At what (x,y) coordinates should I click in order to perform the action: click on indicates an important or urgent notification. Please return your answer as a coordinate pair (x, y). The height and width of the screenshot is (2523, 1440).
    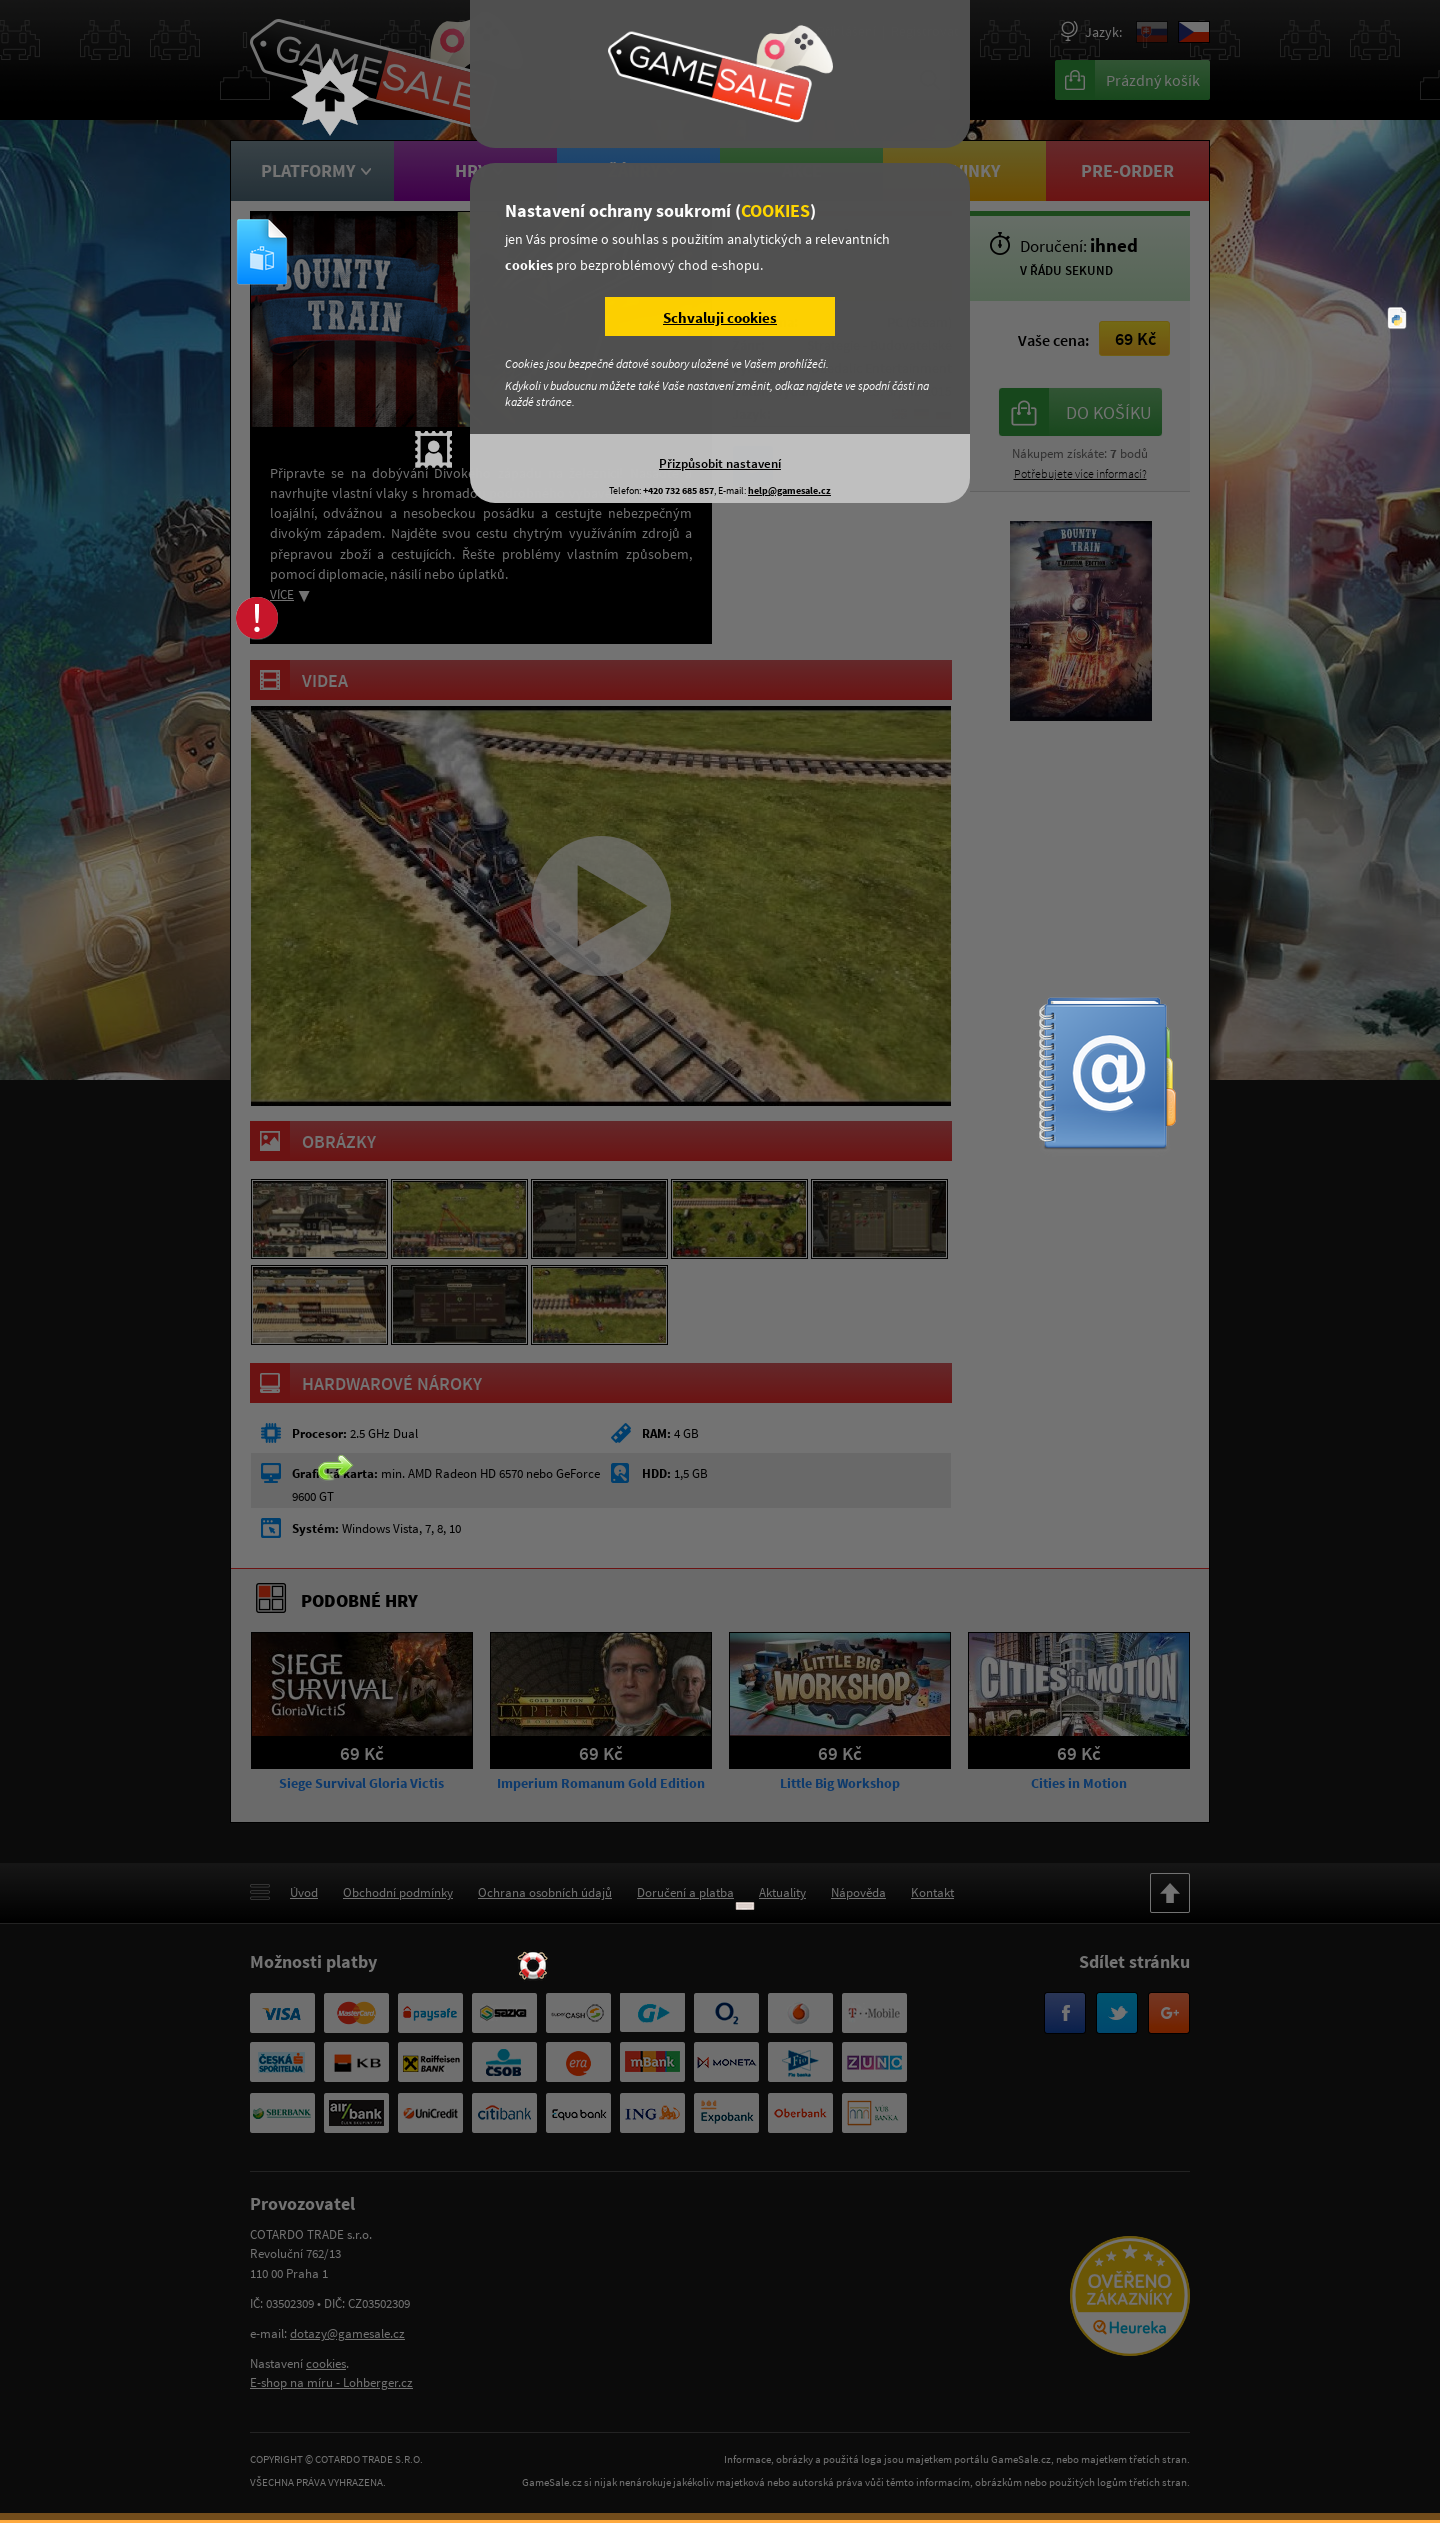
    Looking at the image, I should click on (257, 618).